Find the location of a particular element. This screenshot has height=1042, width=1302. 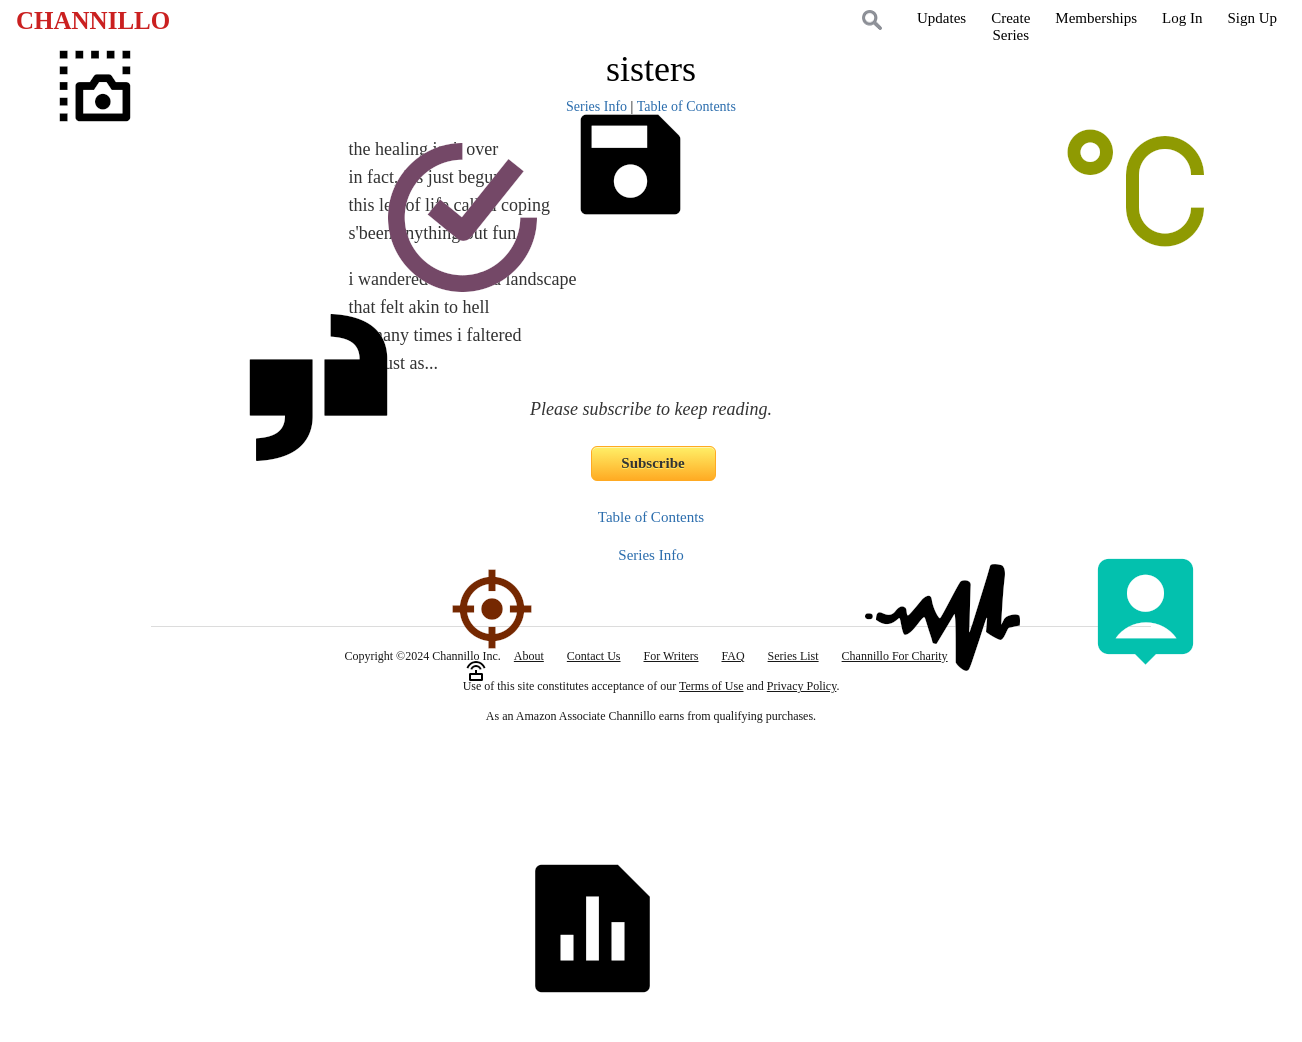

indicates temperature displayed in celsius is located at coordinates (1139, 188).